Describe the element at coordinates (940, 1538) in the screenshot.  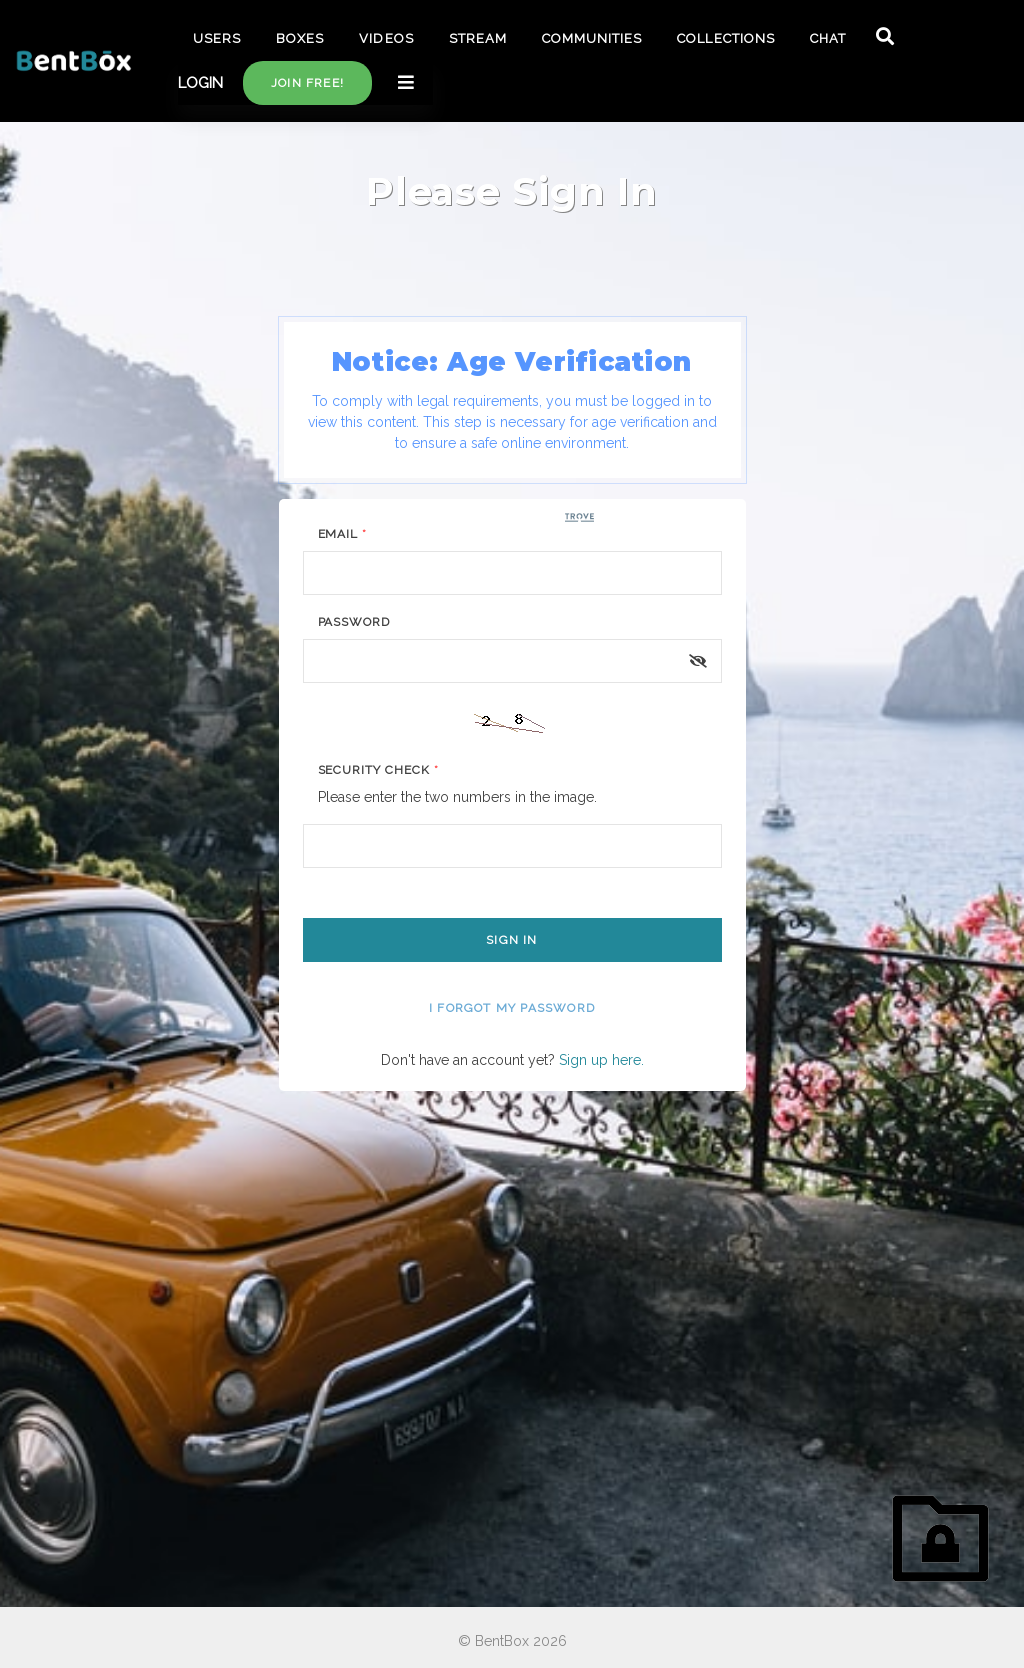
I see `access a password-protected folder` at that location.